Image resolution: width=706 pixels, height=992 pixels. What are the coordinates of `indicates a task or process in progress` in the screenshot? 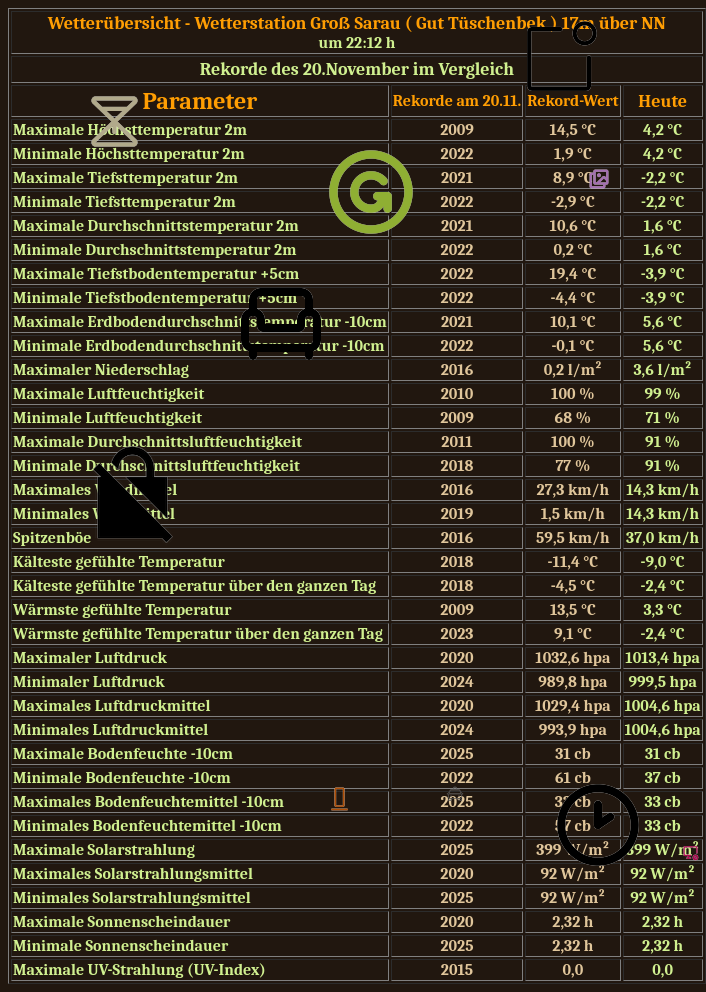 It's located at (114, 121).